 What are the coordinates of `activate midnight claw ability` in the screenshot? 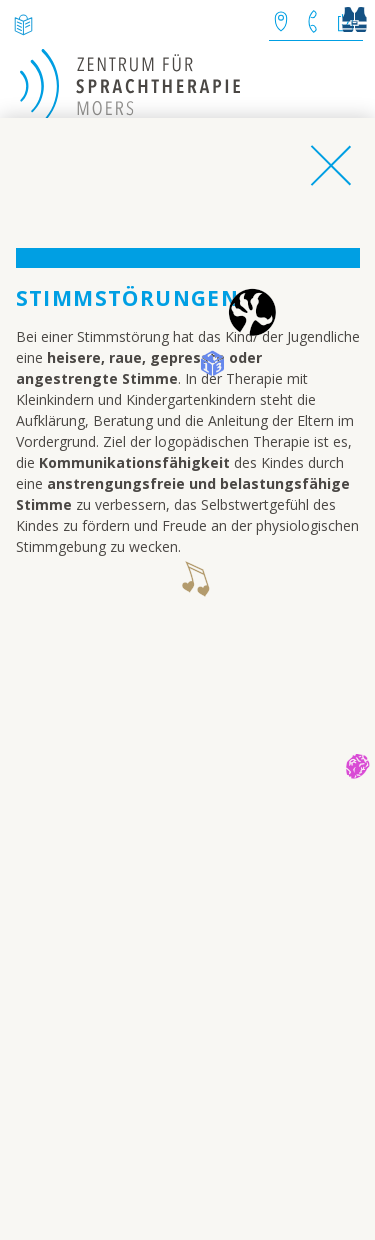 It's located at (252, 312).